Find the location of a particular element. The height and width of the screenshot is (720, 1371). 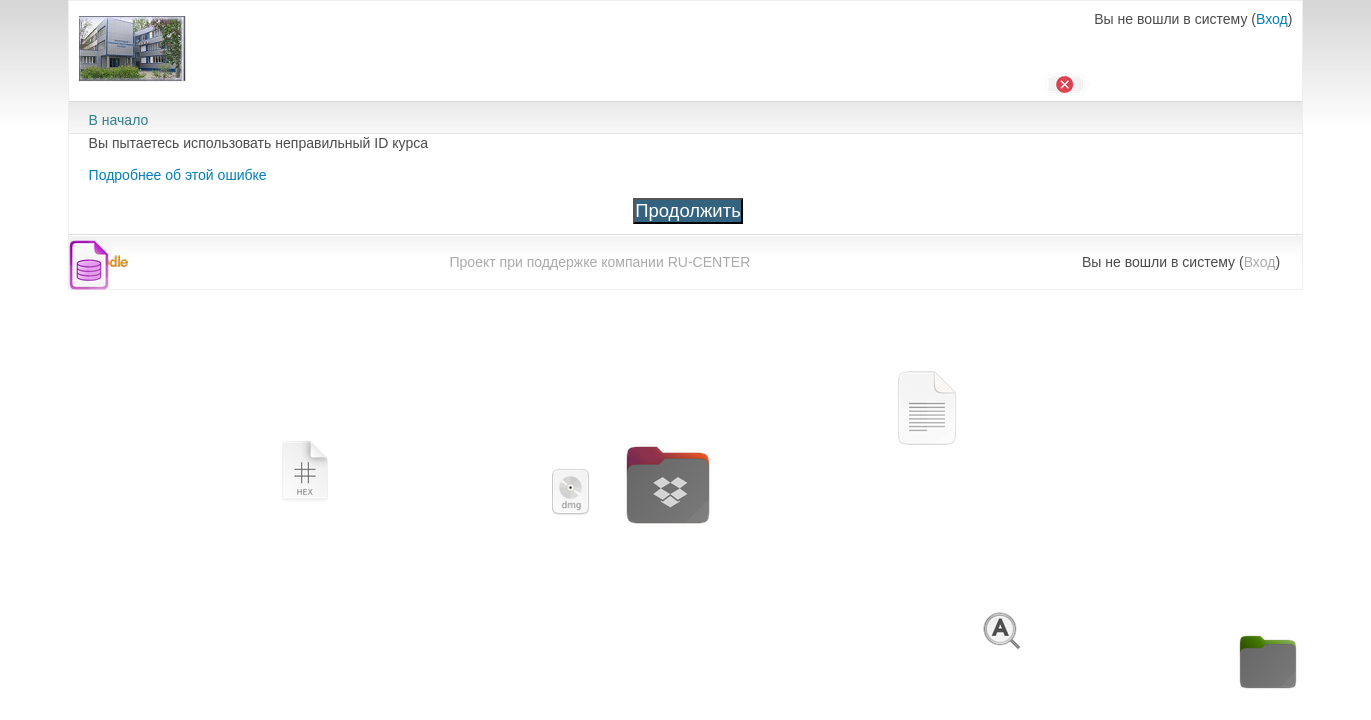

open a hexadecimal data file is located at coordinates (305, 471).